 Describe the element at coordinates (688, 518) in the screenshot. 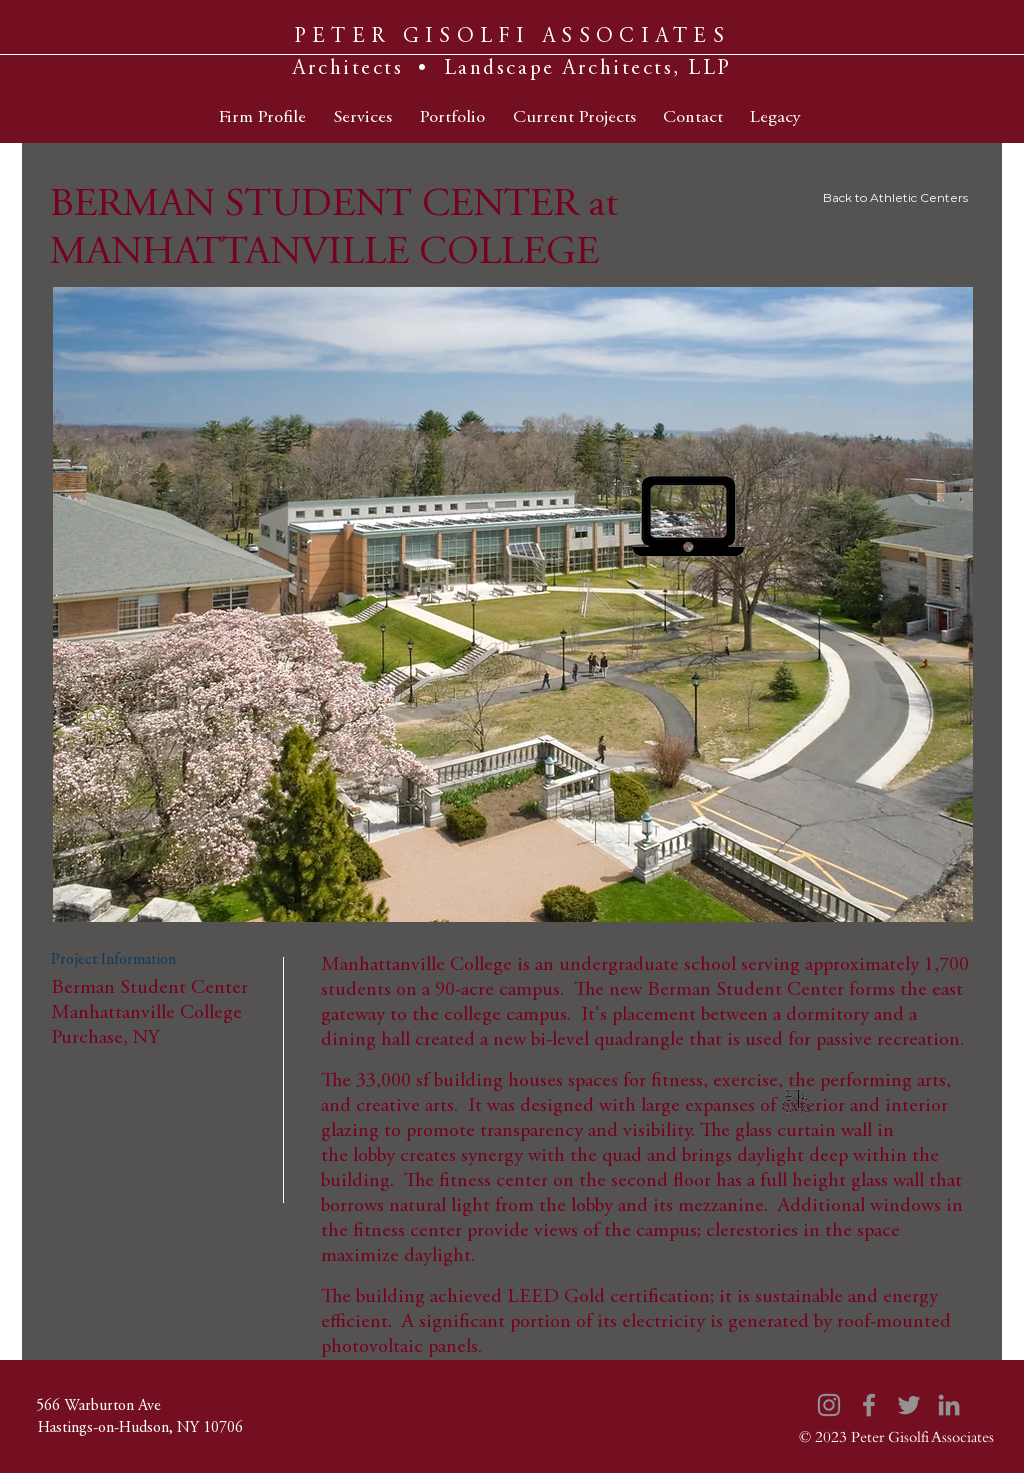

I see `access desktop or laptop view` at that location.